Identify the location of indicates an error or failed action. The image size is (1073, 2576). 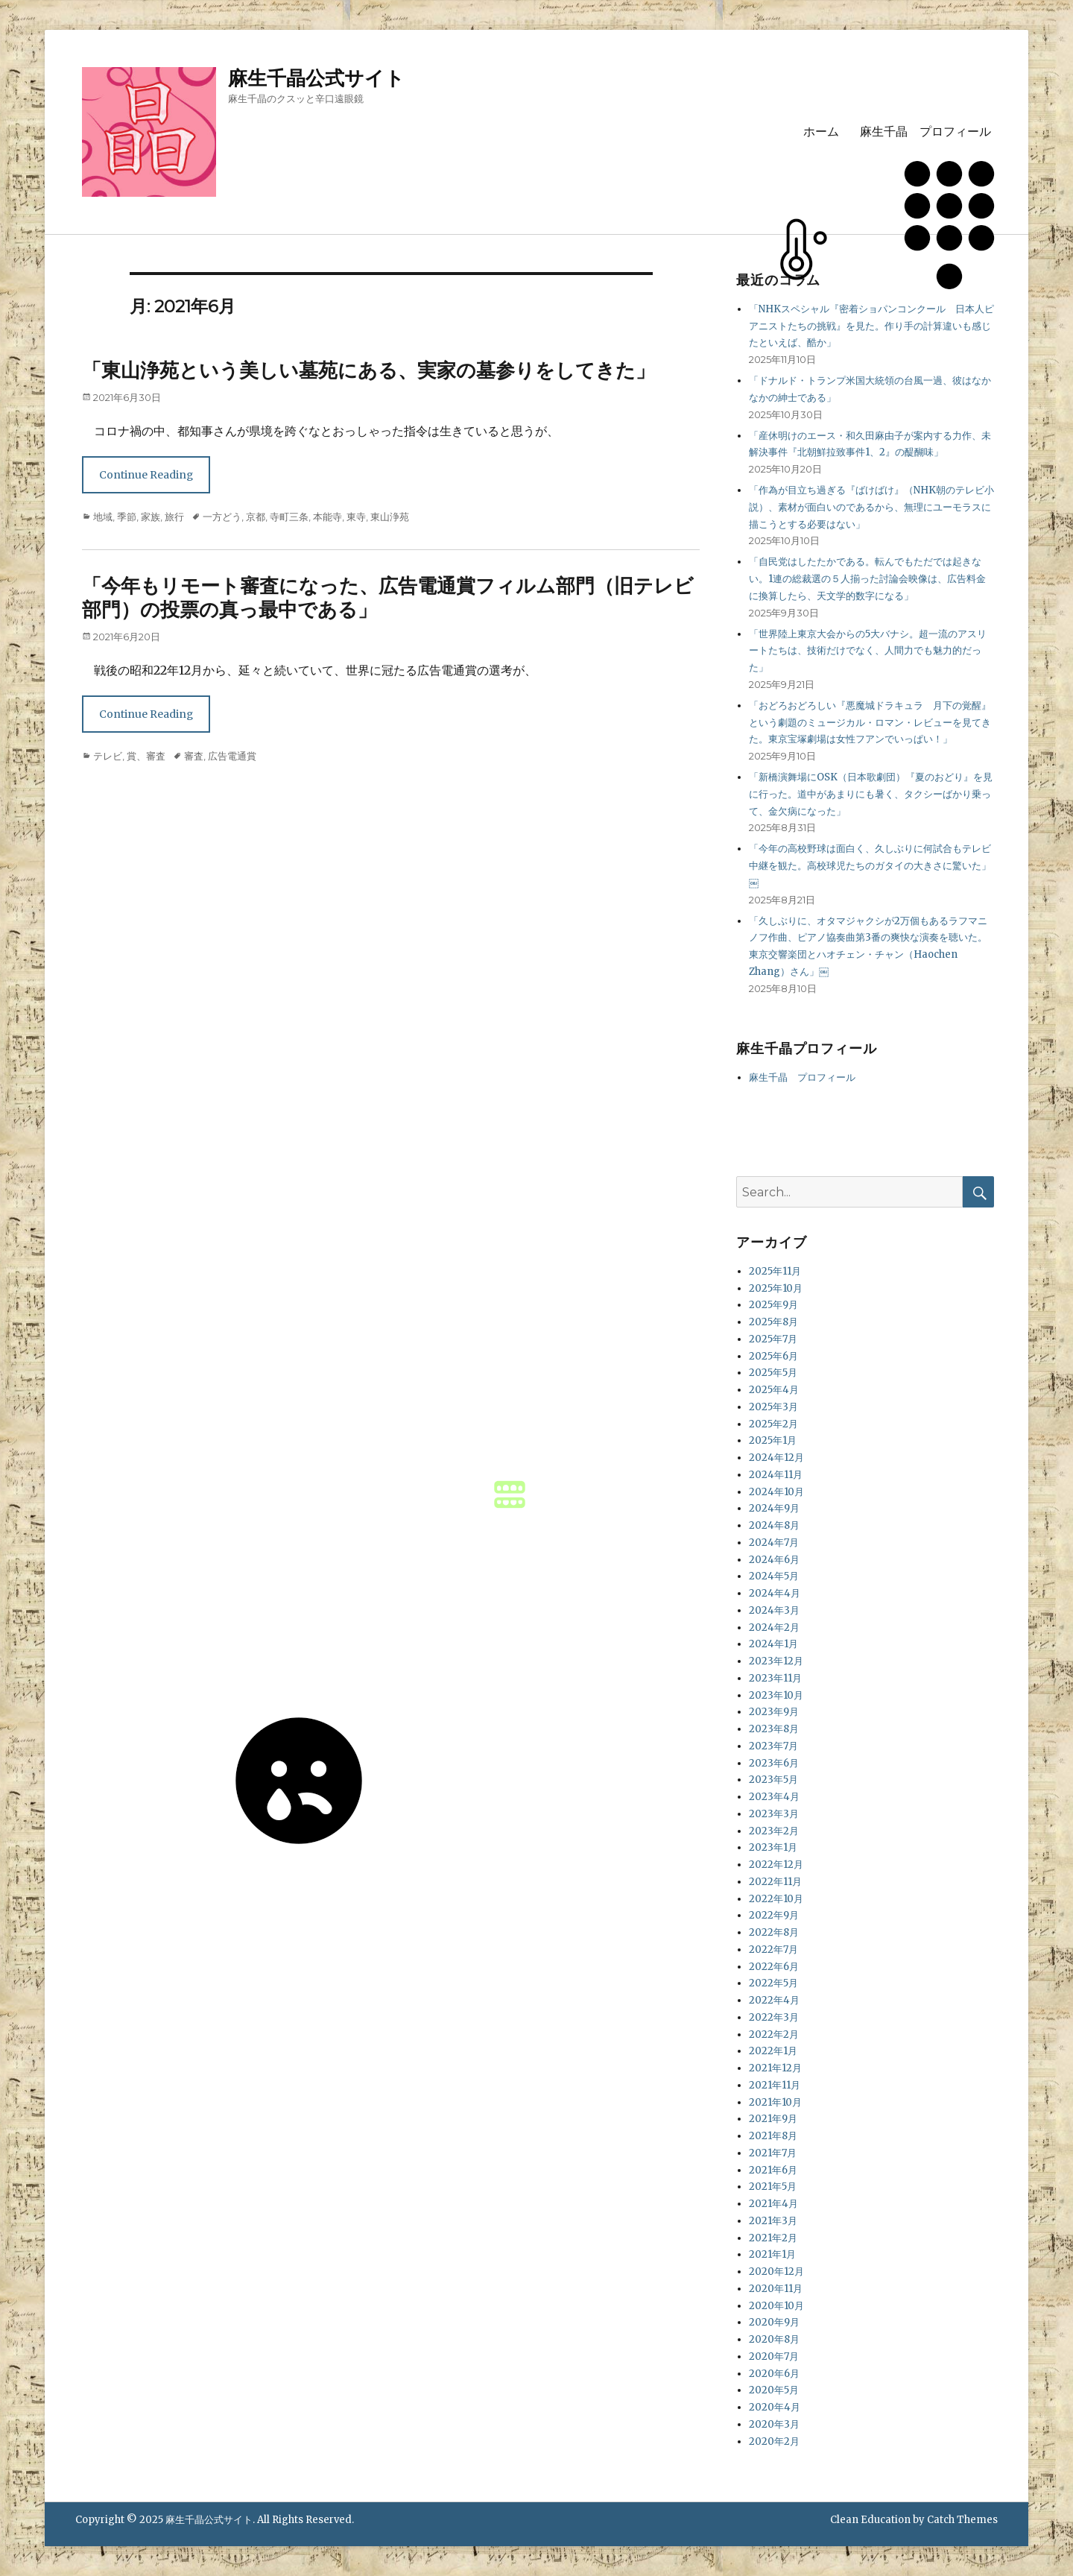
(299, 1781).